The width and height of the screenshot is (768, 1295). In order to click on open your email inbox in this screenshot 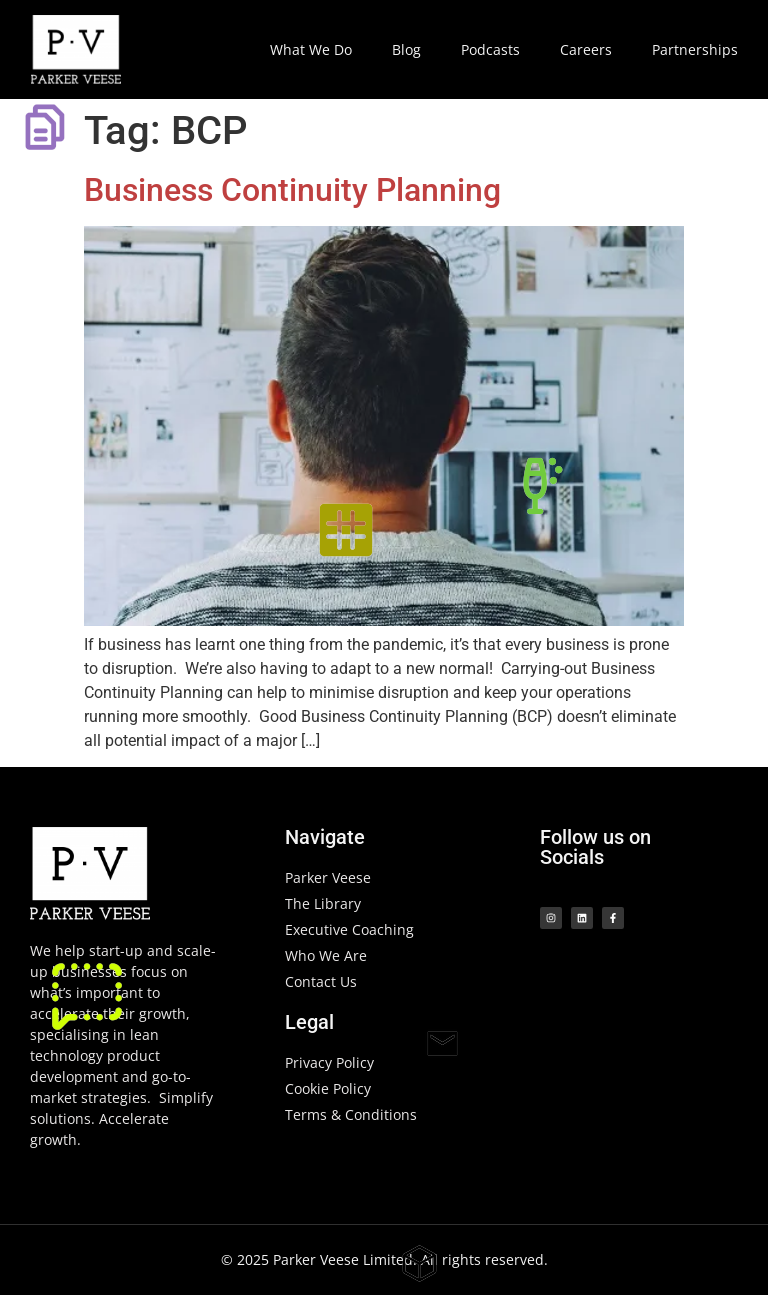, I will do `click(442, 1043)`.